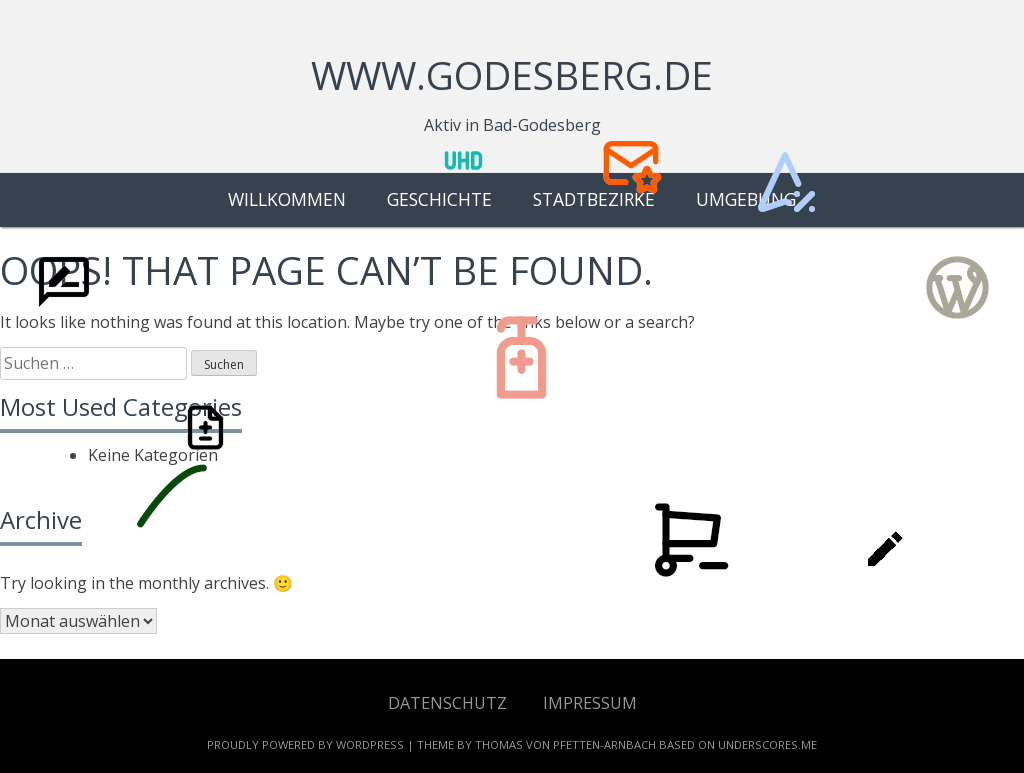  I want to click on view file differences or changes, so click(205, 427).